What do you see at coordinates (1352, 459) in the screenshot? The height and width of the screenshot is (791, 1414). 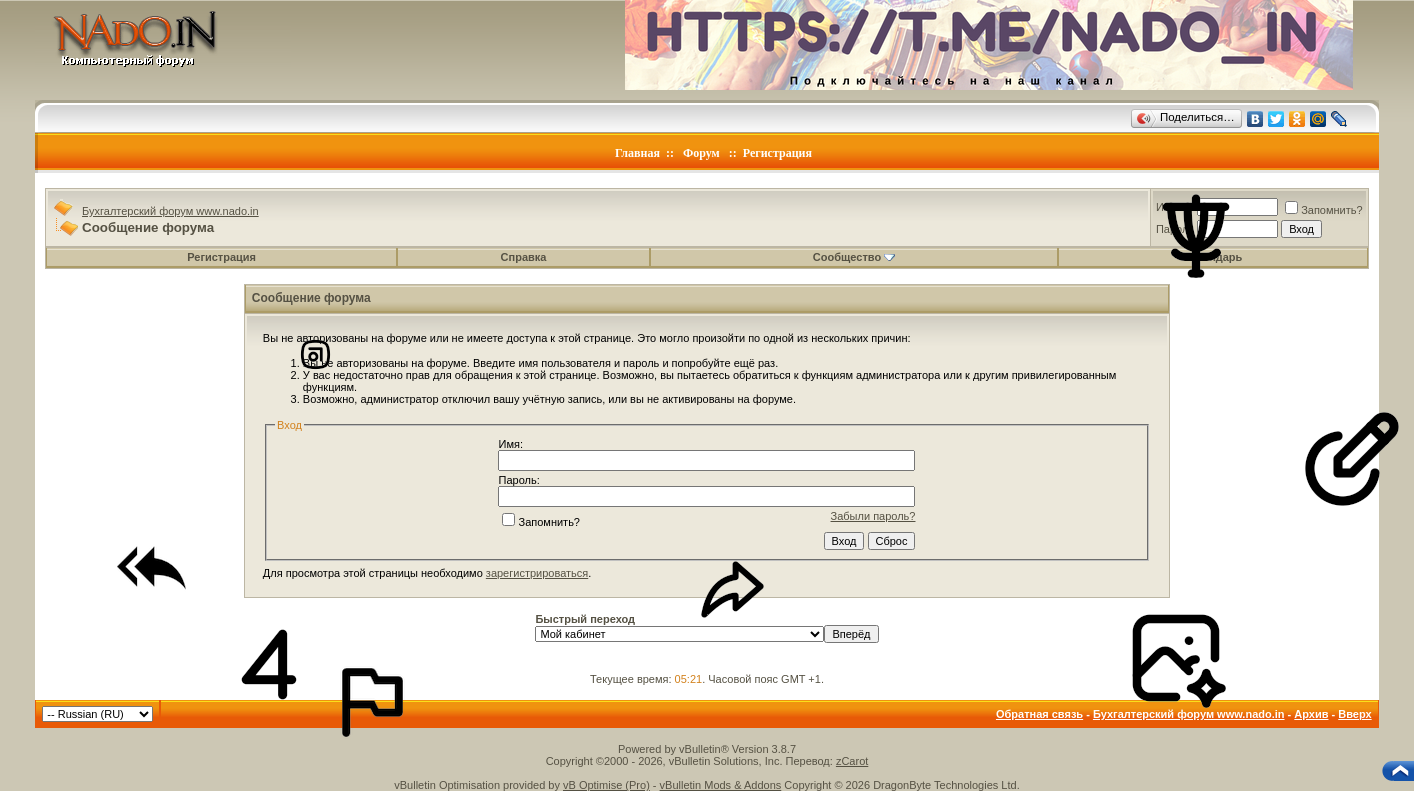 I see `edit your profile or settings` at bounding box center [1352, 459].